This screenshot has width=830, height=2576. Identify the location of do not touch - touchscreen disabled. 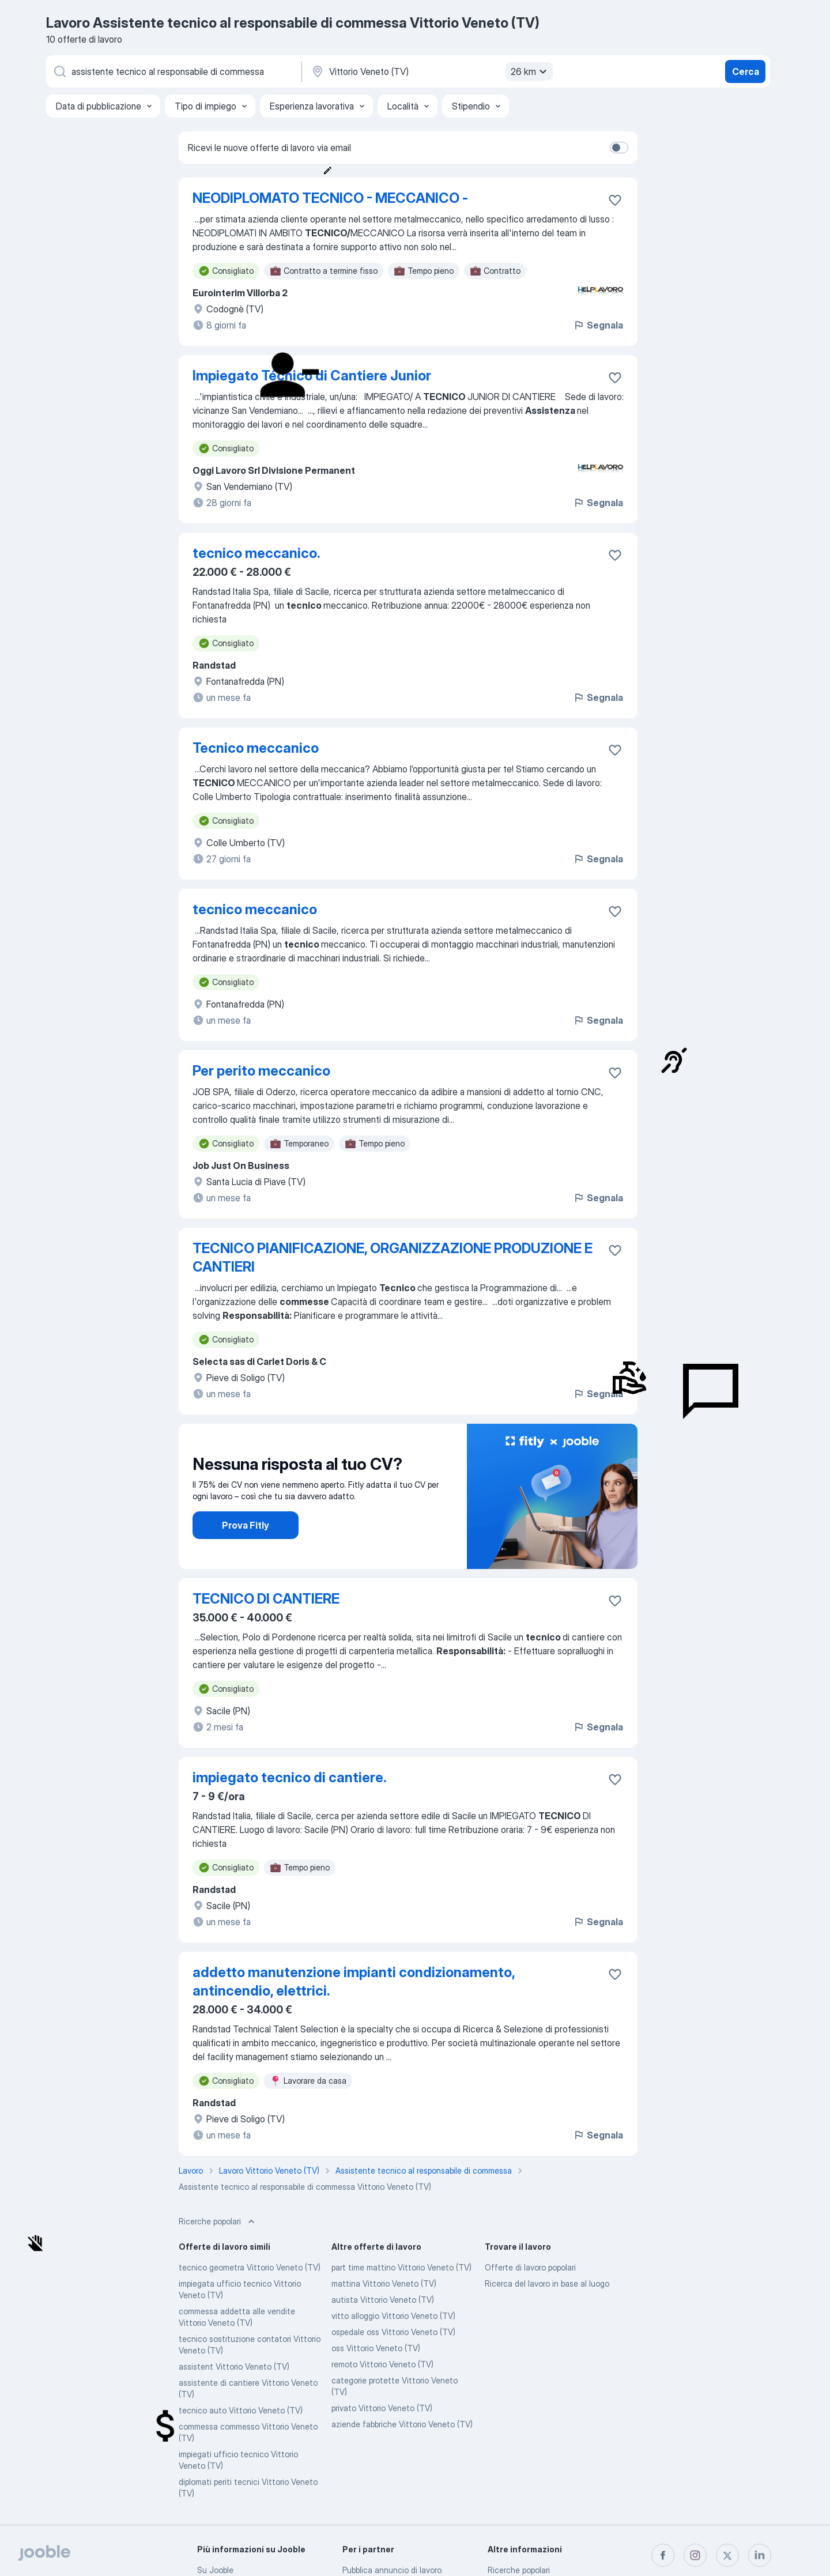
(36, 2243).